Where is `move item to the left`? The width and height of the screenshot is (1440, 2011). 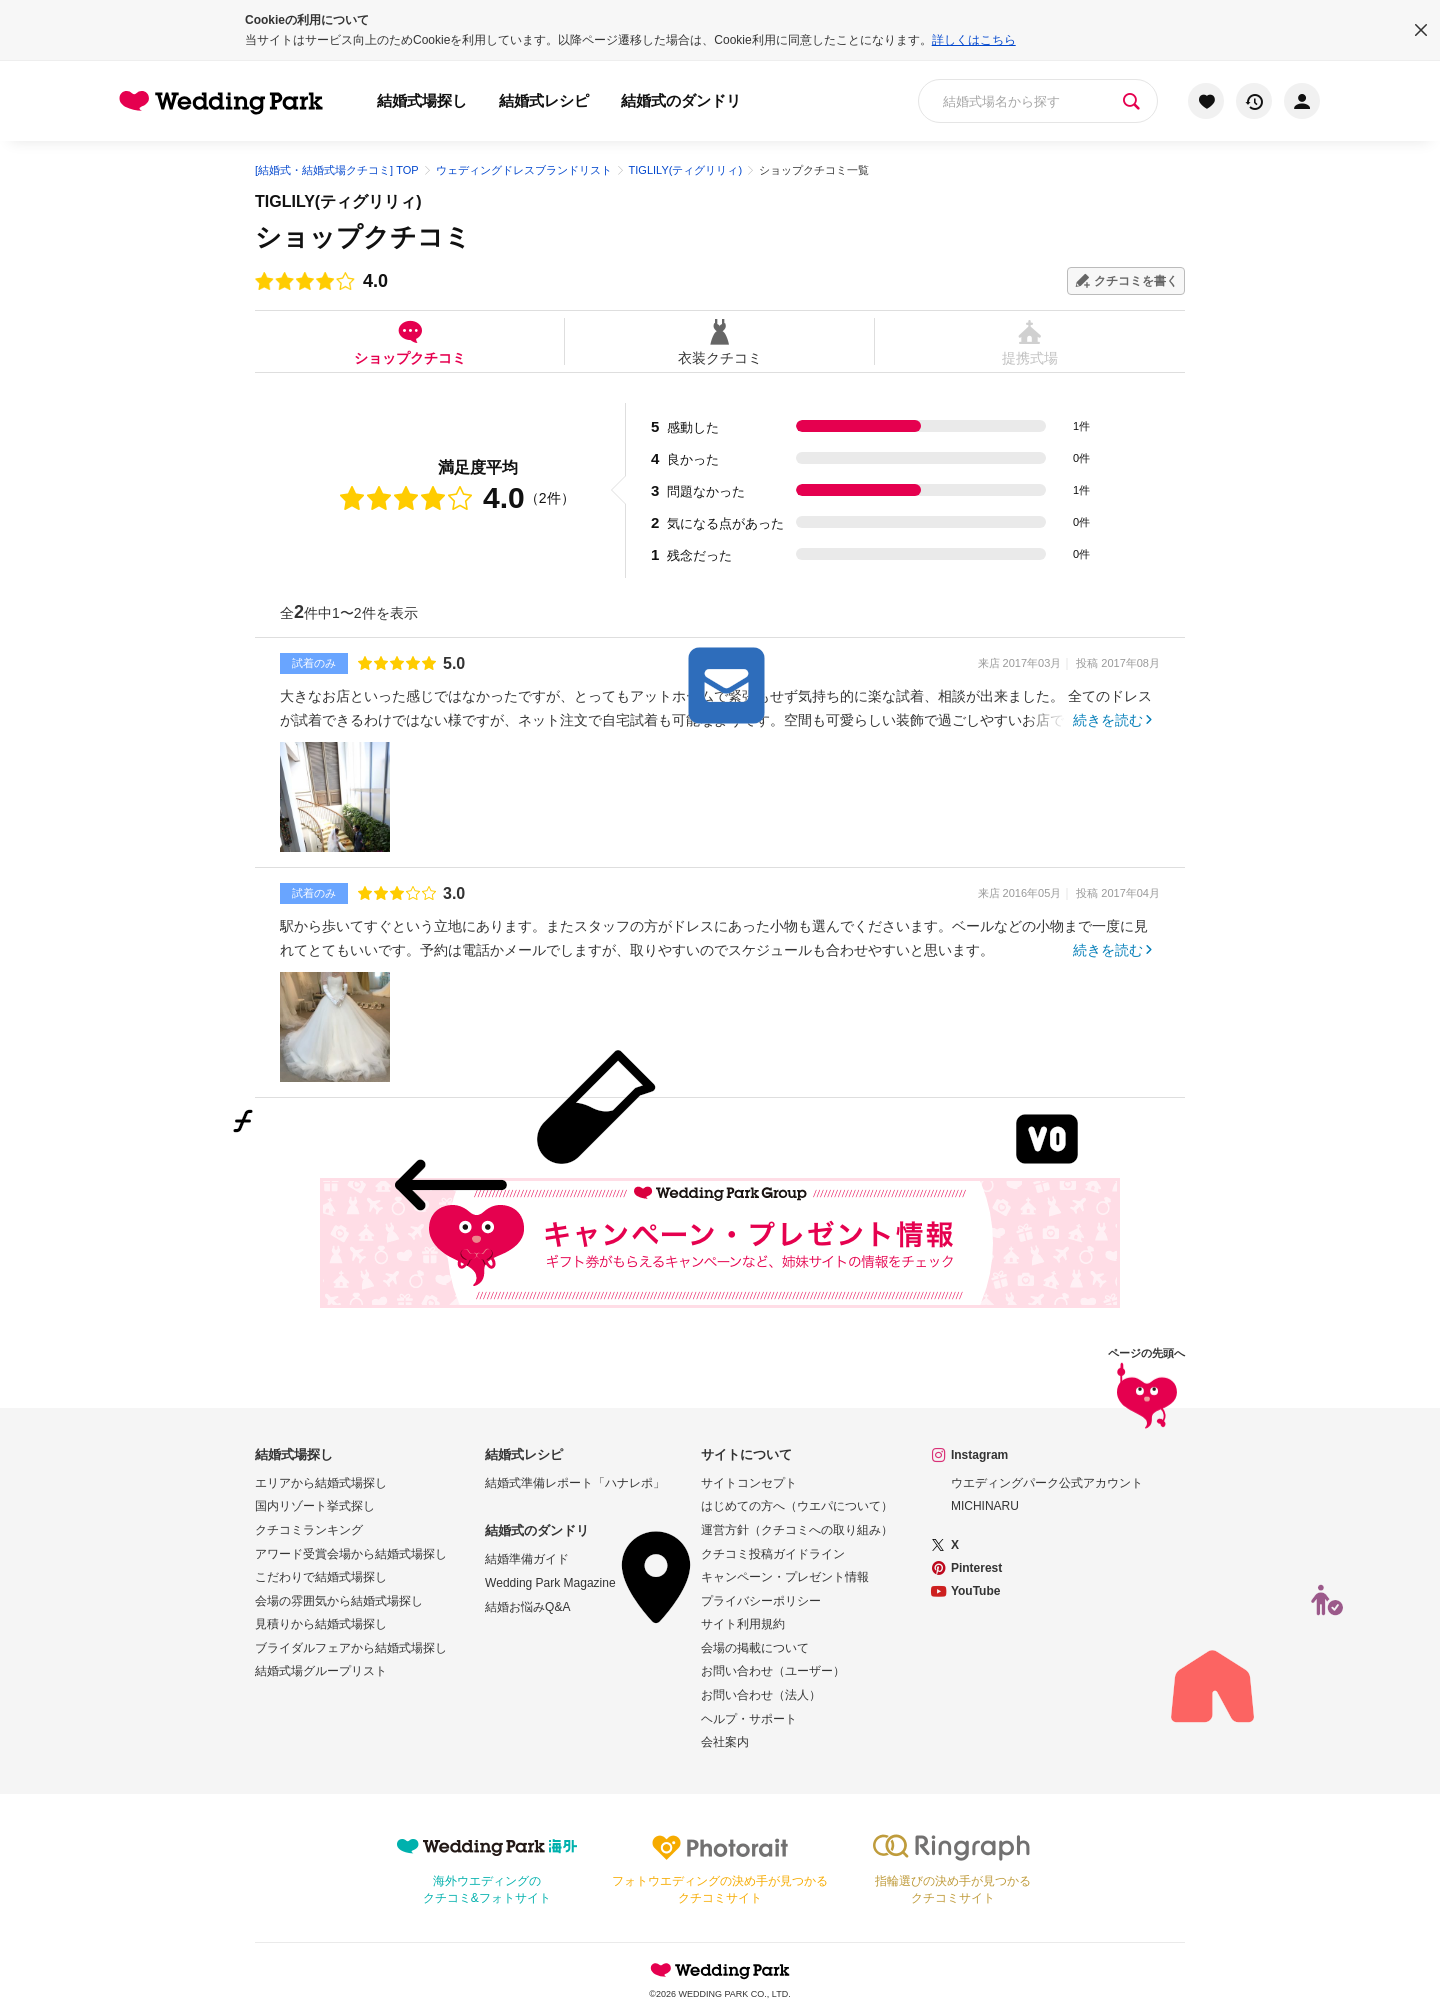 move item to the left is located at coordinates (451, 1185).